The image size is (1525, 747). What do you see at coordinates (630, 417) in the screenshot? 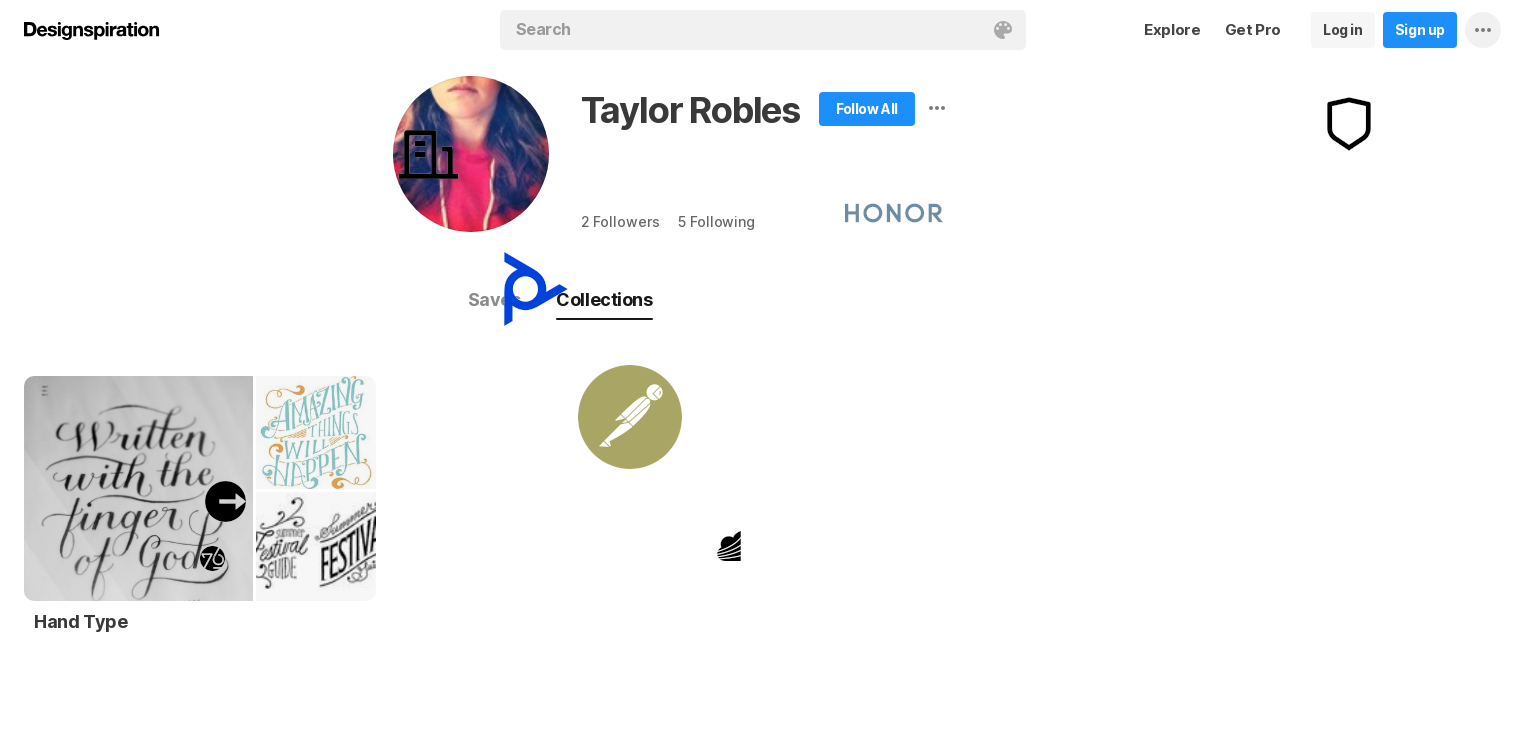
I see `open postman API development tool` at bounding box center [630, 417].